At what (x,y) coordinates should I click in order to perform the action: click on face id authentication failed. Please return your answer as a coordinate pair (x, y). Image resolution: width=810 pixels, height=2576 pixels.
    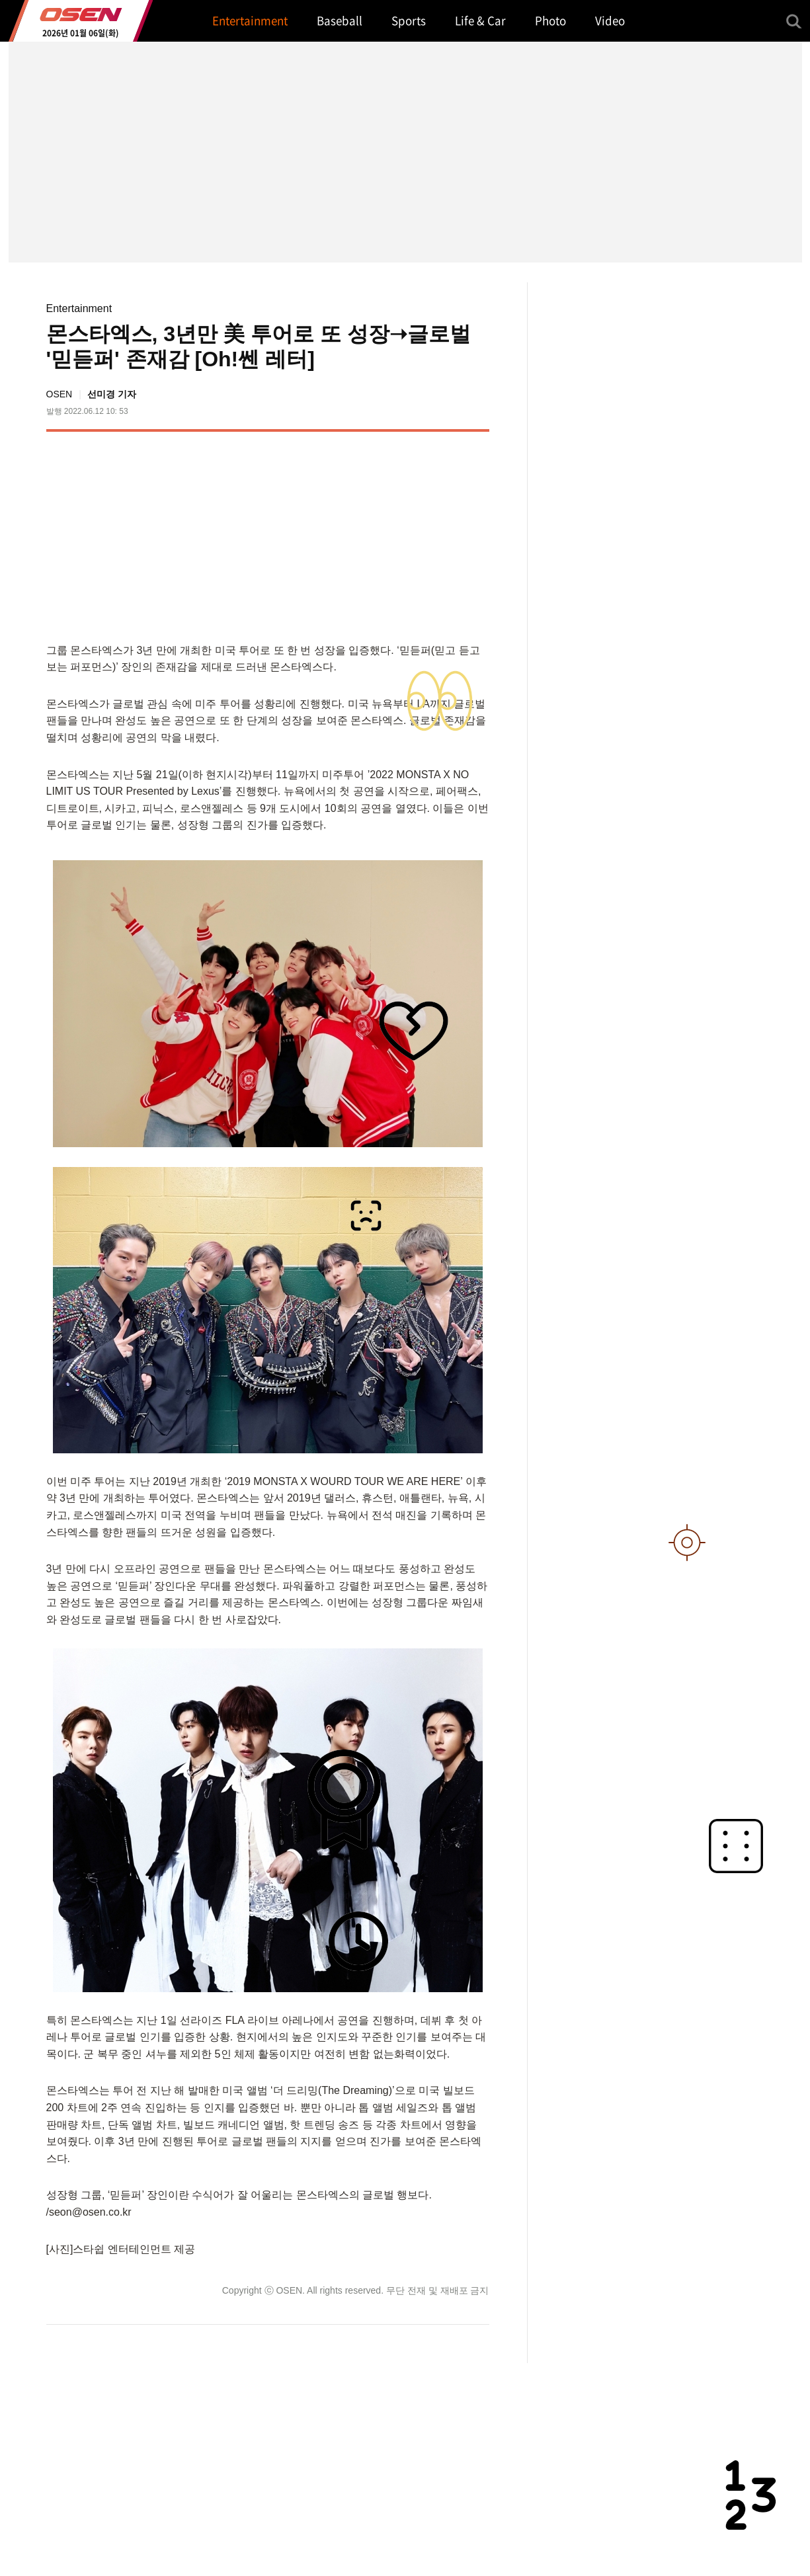
    Looking at the image, I should click on (366, 1215).